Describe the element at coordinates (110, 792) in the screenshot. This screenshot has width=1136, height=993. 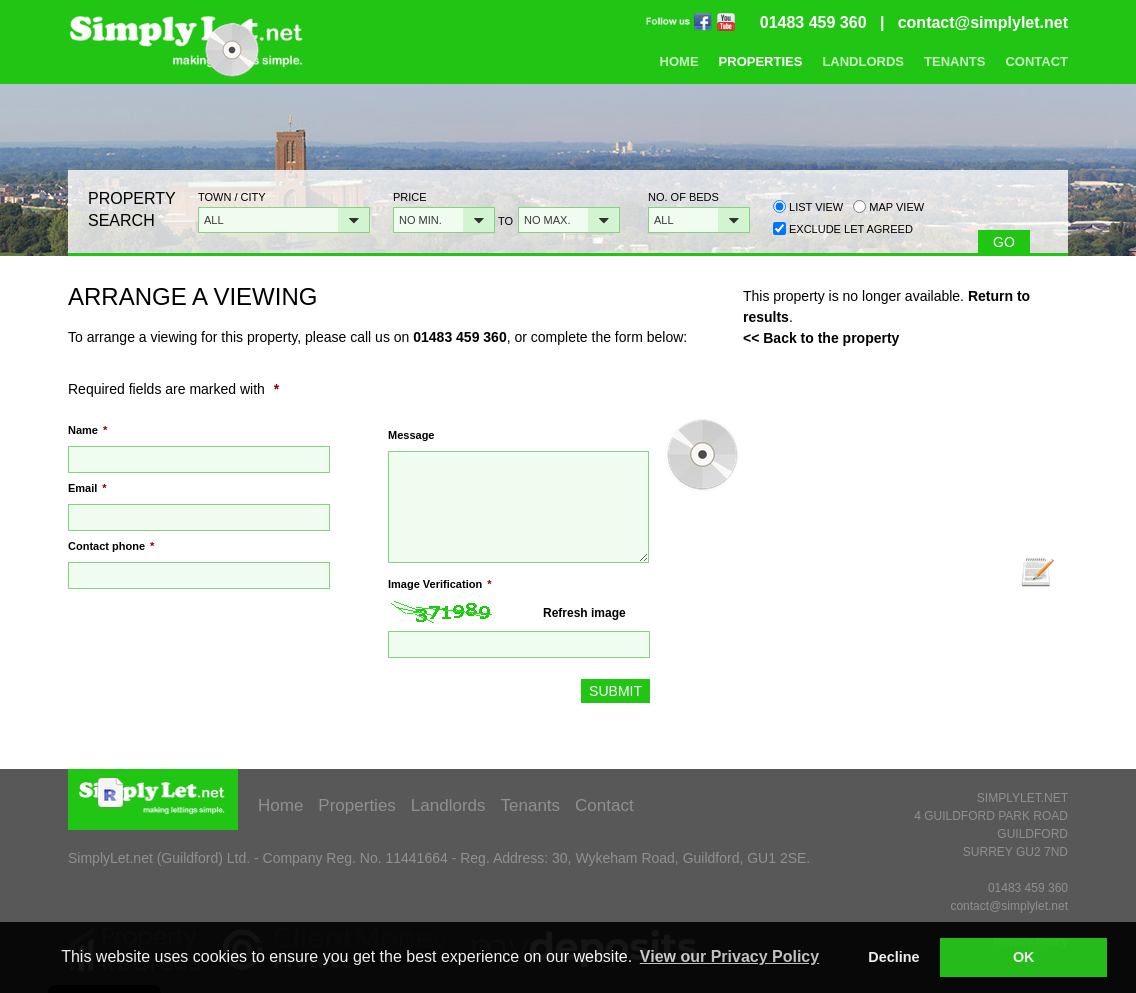
I see `an R programming language source file` at that location.